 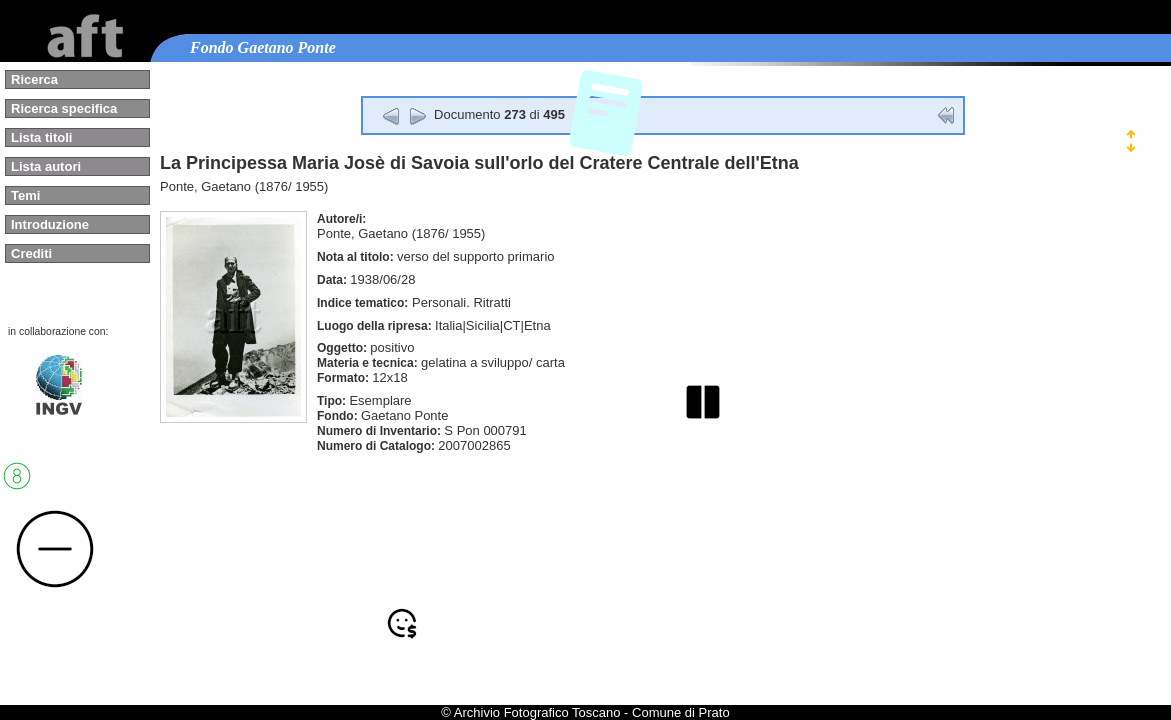 I want to click on remove an item from a list or cart, so click(x=55, y=549).